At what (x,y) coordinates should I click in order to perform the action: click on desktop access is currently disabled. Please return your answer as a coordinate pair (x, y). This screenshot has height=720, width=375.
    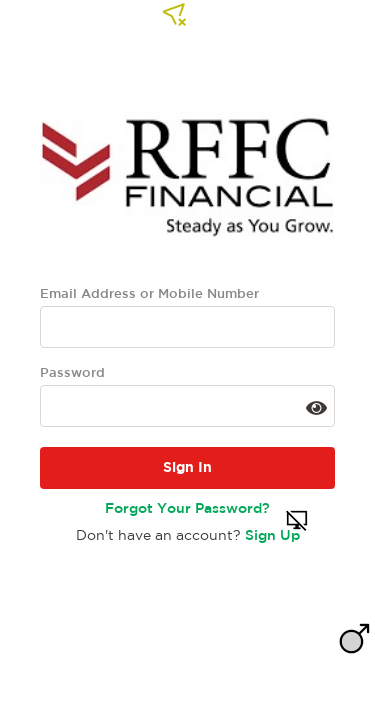
    Looking at the image, I should click on (297, 520).